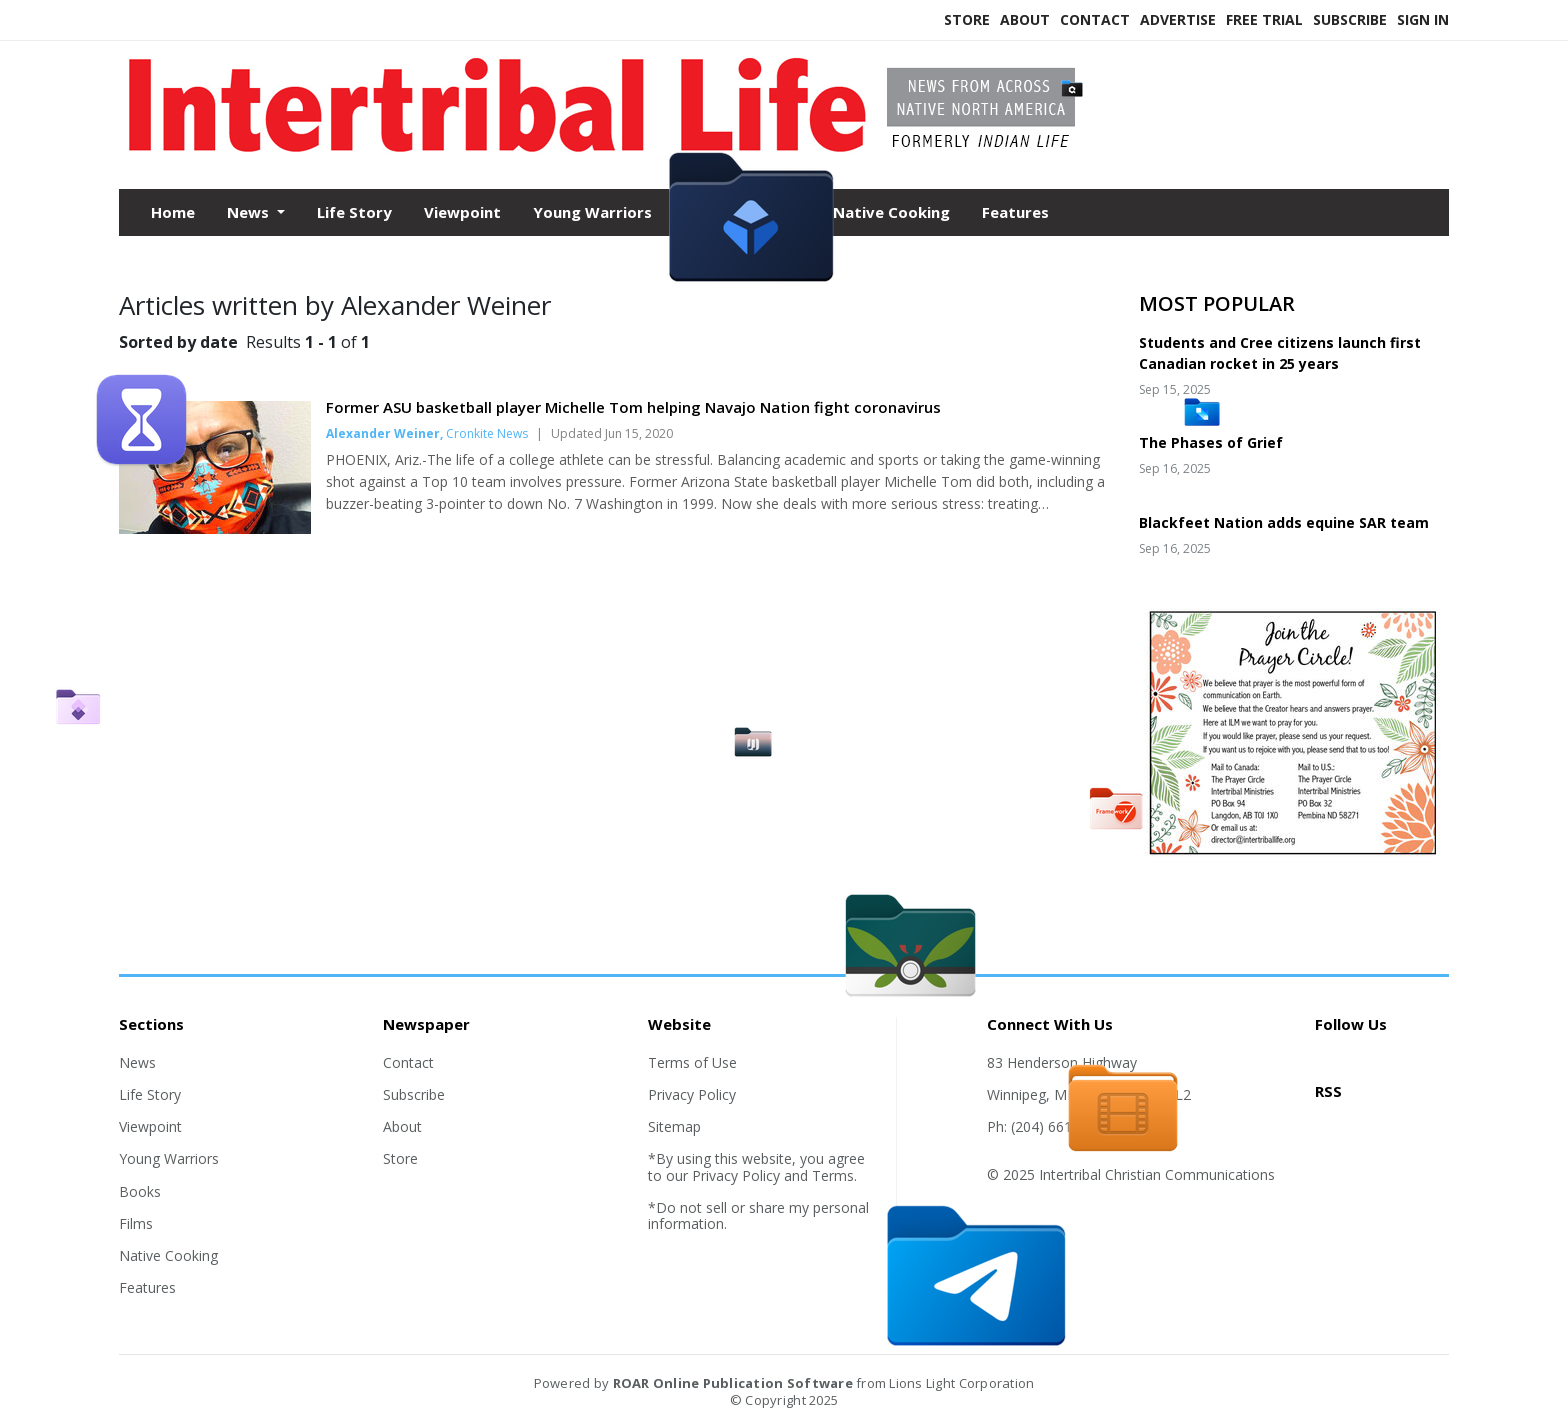 This screenshot has height=1424, width=1568. What do you see at coordinates (141, 419) in the screenshot?
I see `view screen time usage and statistics` at bounding box center [141, 419].